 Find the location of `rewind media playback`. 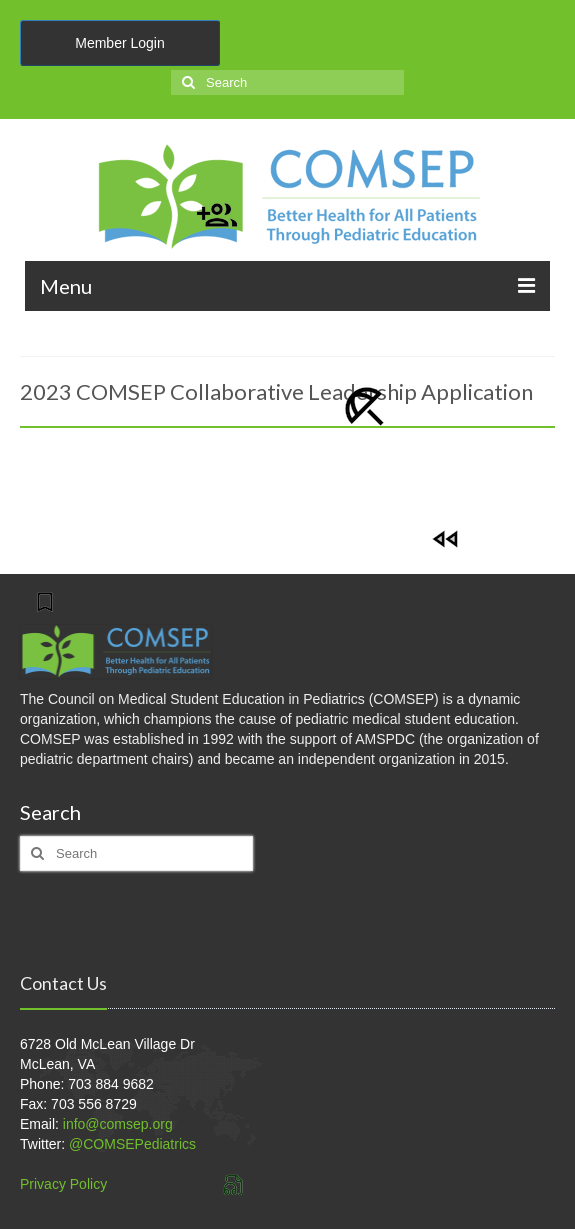

rewind media playback is located at coordinates (446, 539).